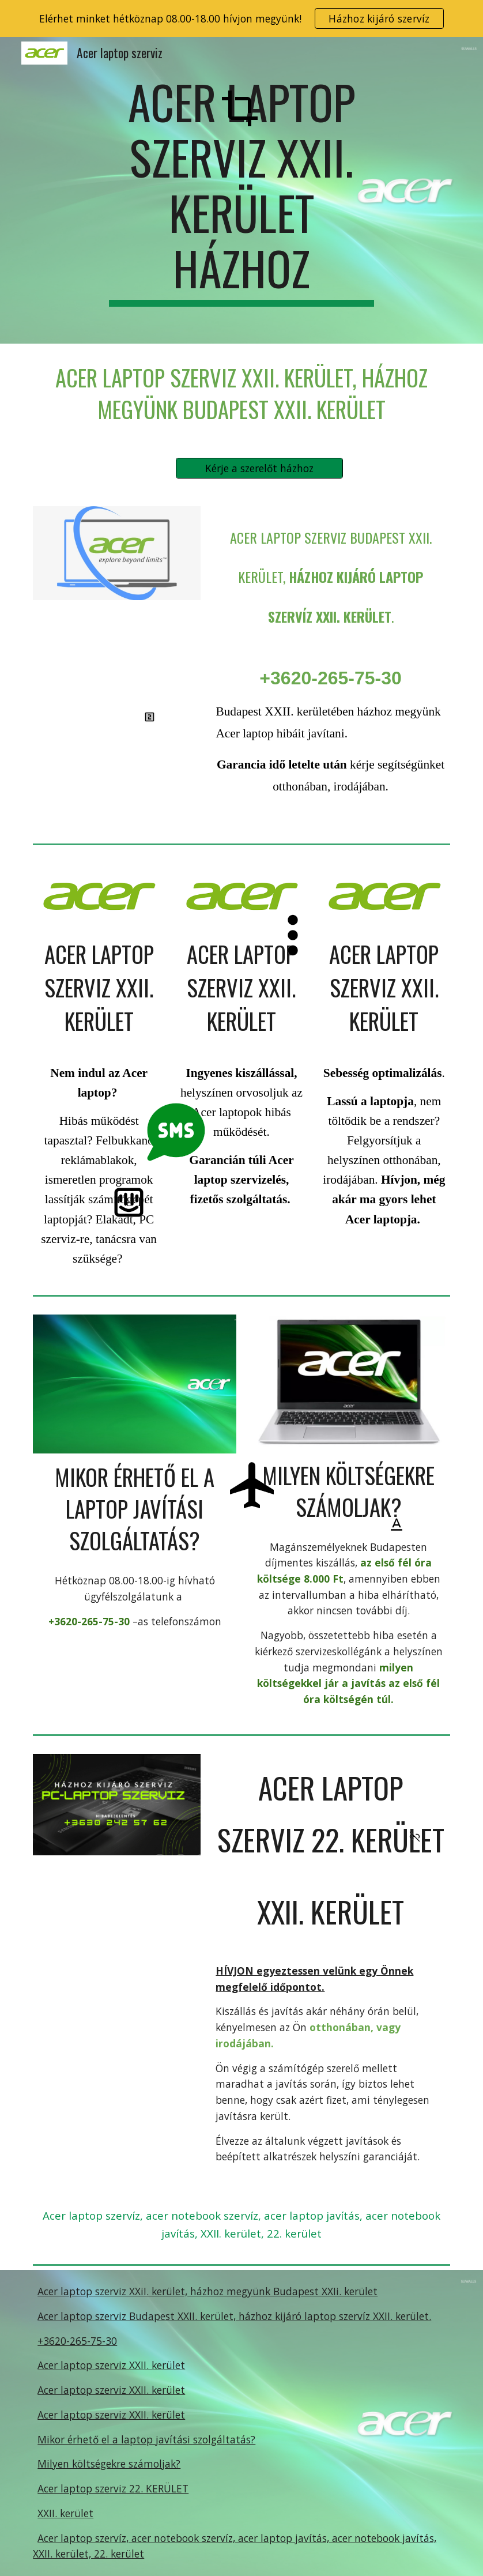 The height and width of the screenshot is (2576, 483). Describe the element at coordinates (397, 1525) in the screenshot. I see `format or style text` at that location.